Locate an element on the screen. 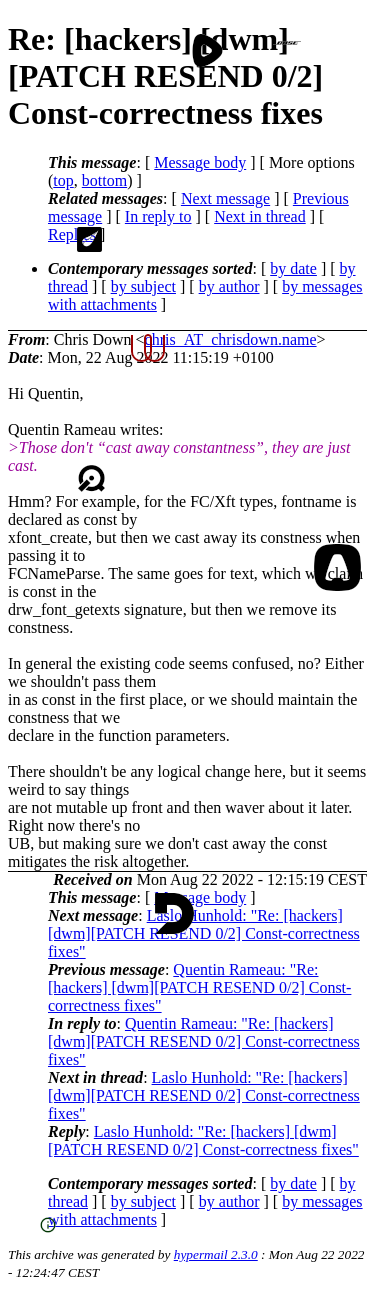 This screenshot has width=375, height=1297. view more information or details is located at coordinates (48, 1225).